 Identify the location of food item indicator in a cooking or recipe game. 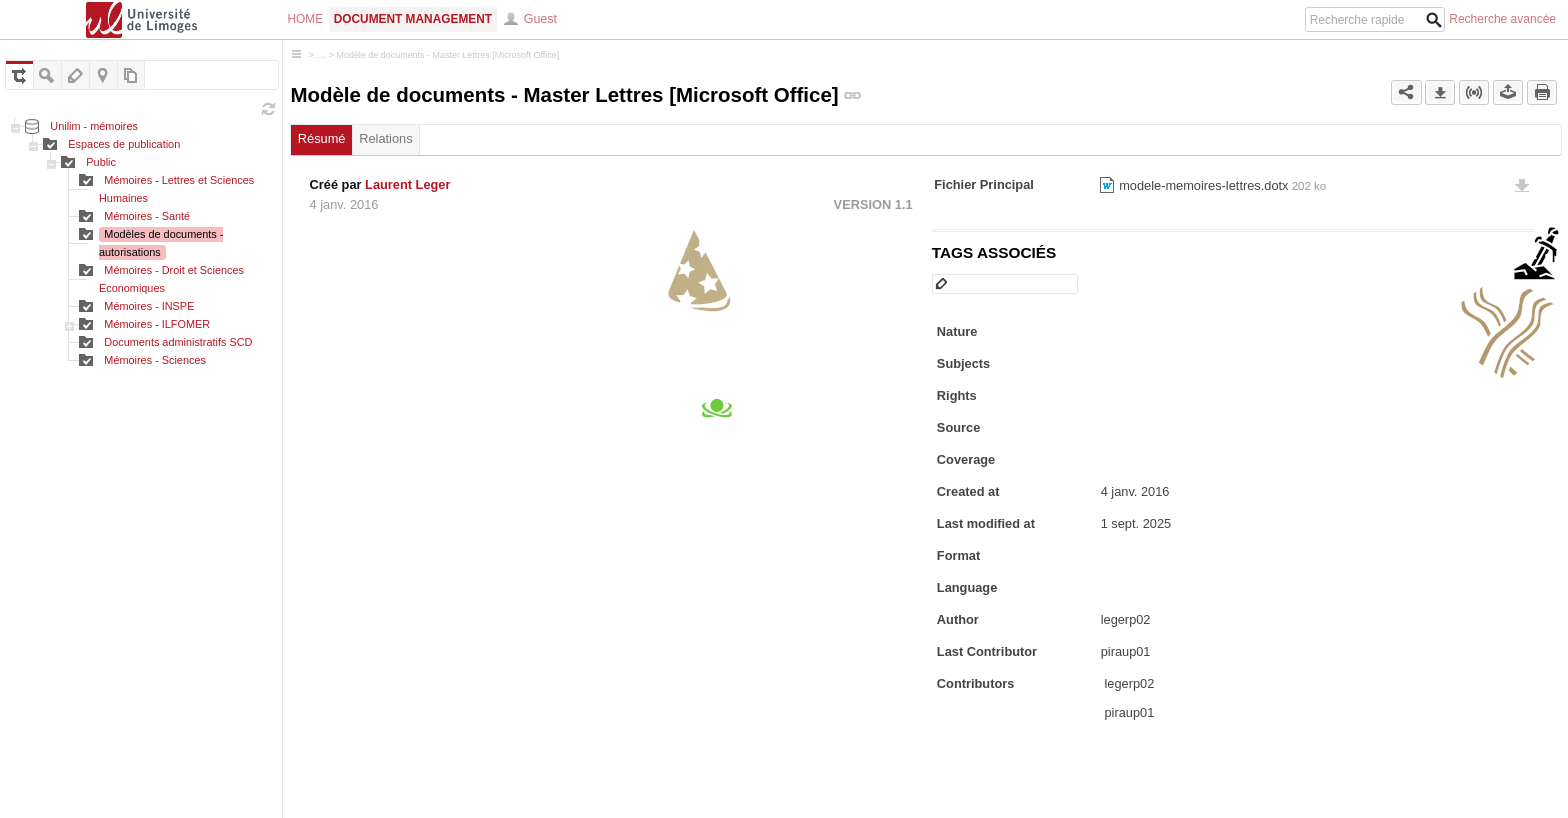
(1507, 332).